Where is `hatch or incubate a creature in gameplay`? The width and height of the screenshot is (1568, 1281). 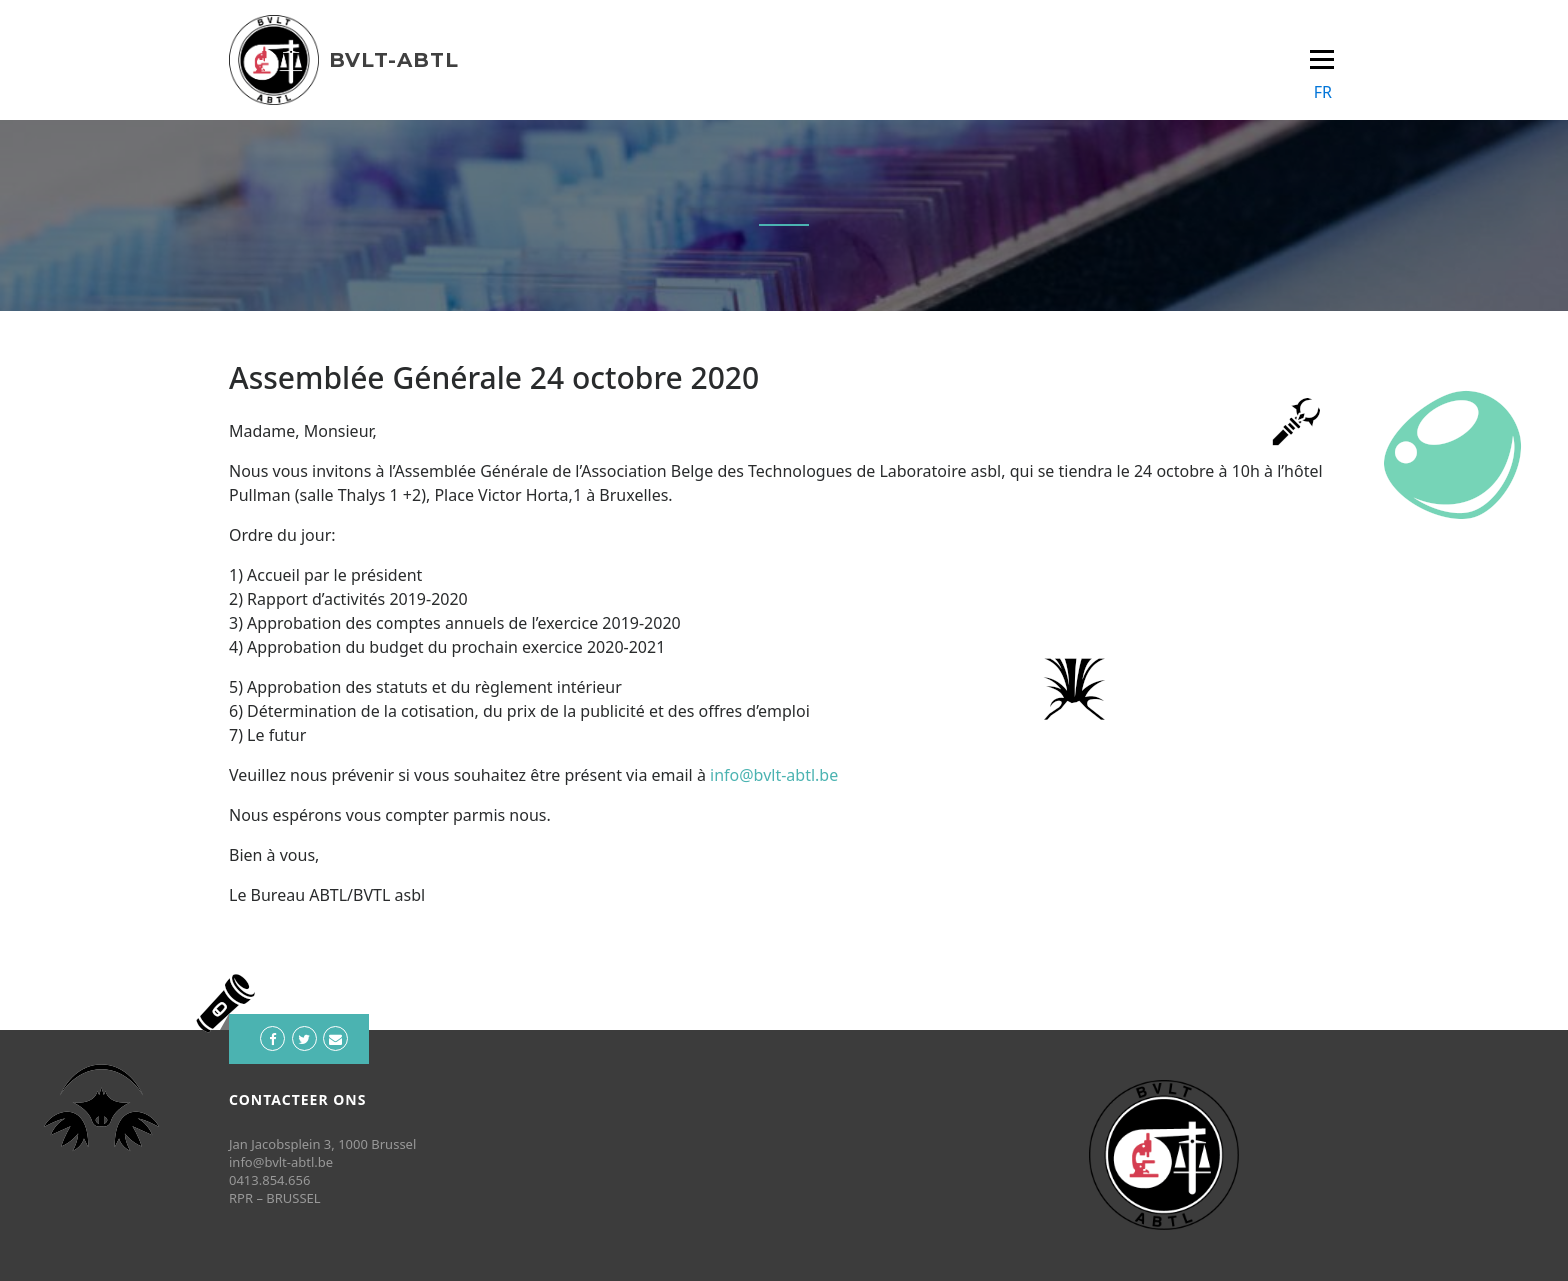 hatch or incubate a creature in gameplay is located at coordinates (1452, 456).